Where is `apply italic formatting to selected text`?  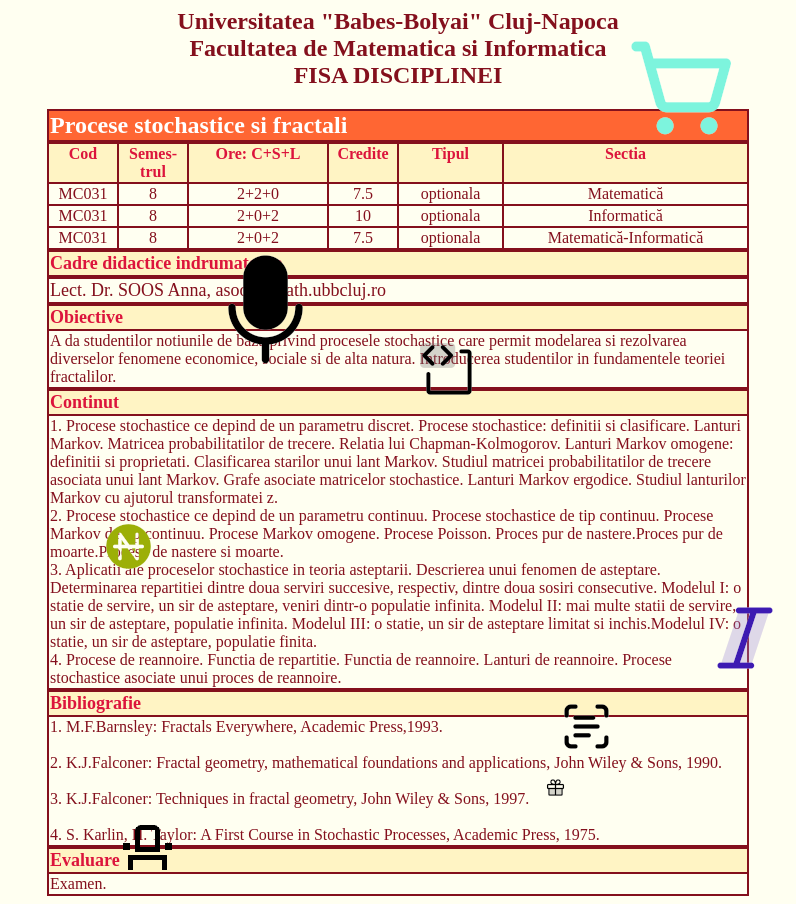 apply italic formatting to selected text is located at coordinates (745, 638).